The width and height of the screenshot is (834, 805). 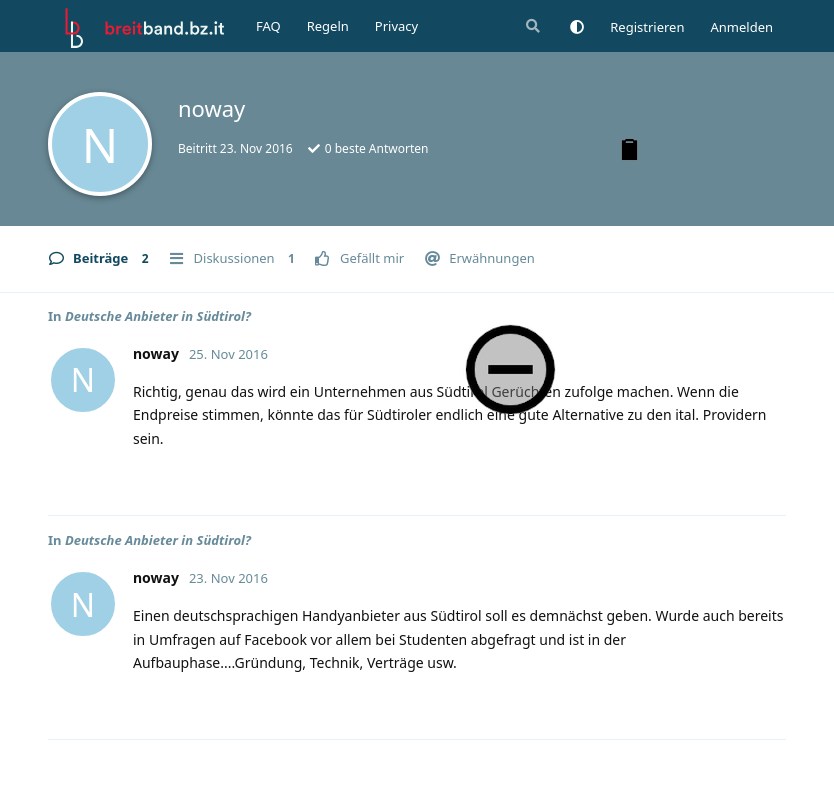 I want to click on do not disturb mode is enabled, so click(x=510, y=369).